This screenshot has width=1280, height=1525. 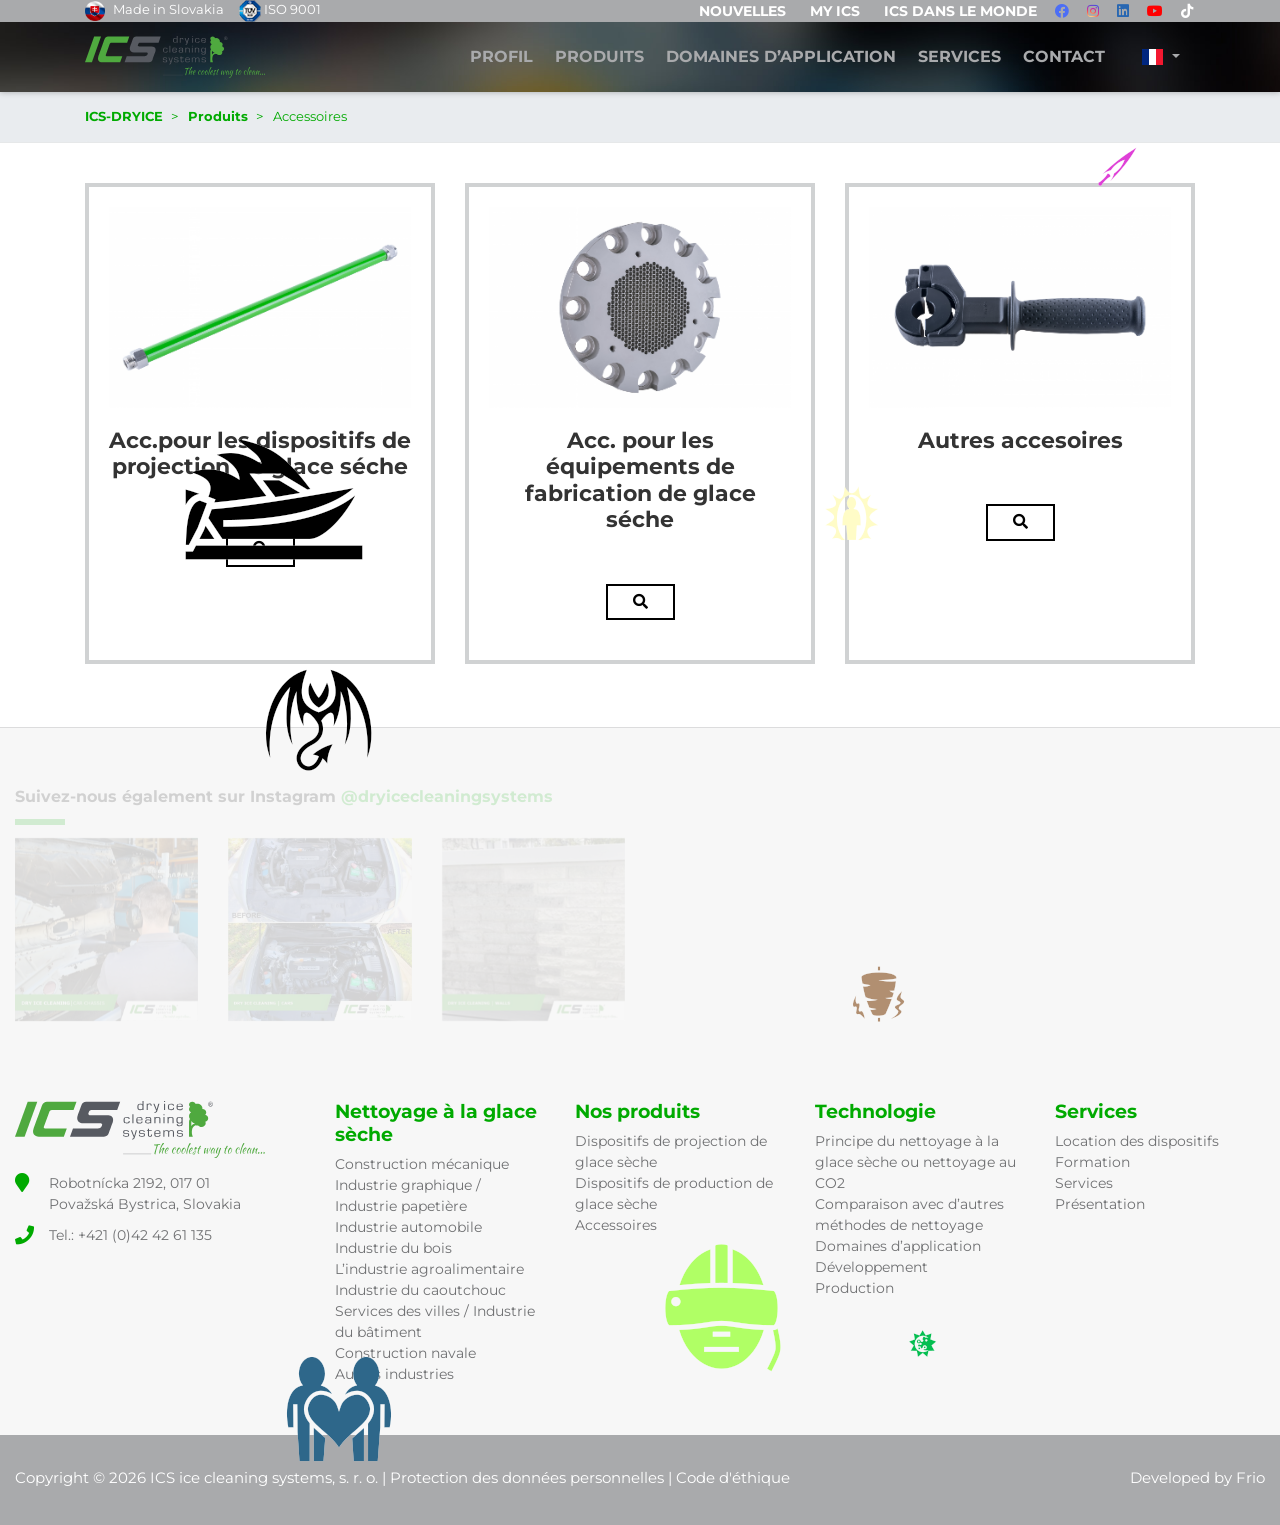 I want to click on equip energy sword weapon, so click(x=1117, y=166).